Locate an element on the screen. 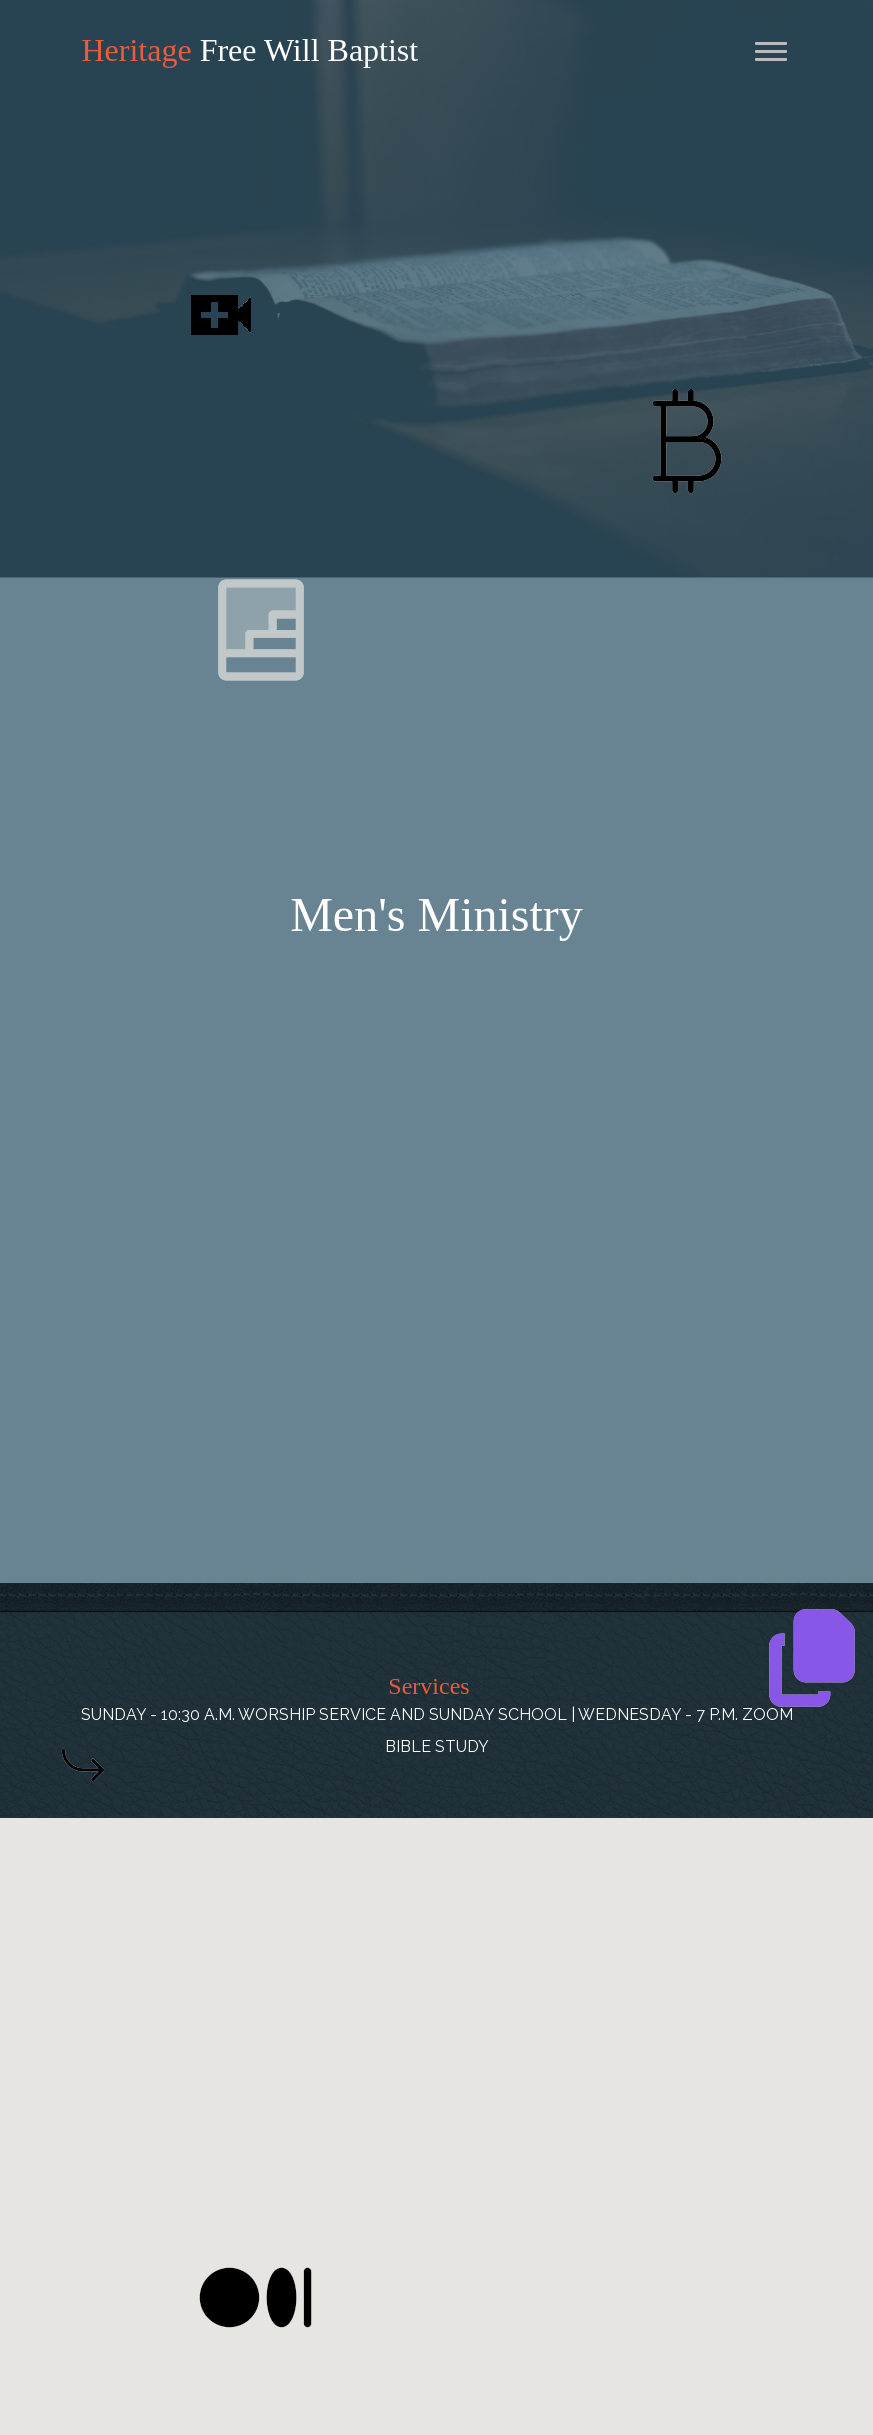 This screenshot has width=873, height=2435. reply to a message is located at coordinates (83, 1765).